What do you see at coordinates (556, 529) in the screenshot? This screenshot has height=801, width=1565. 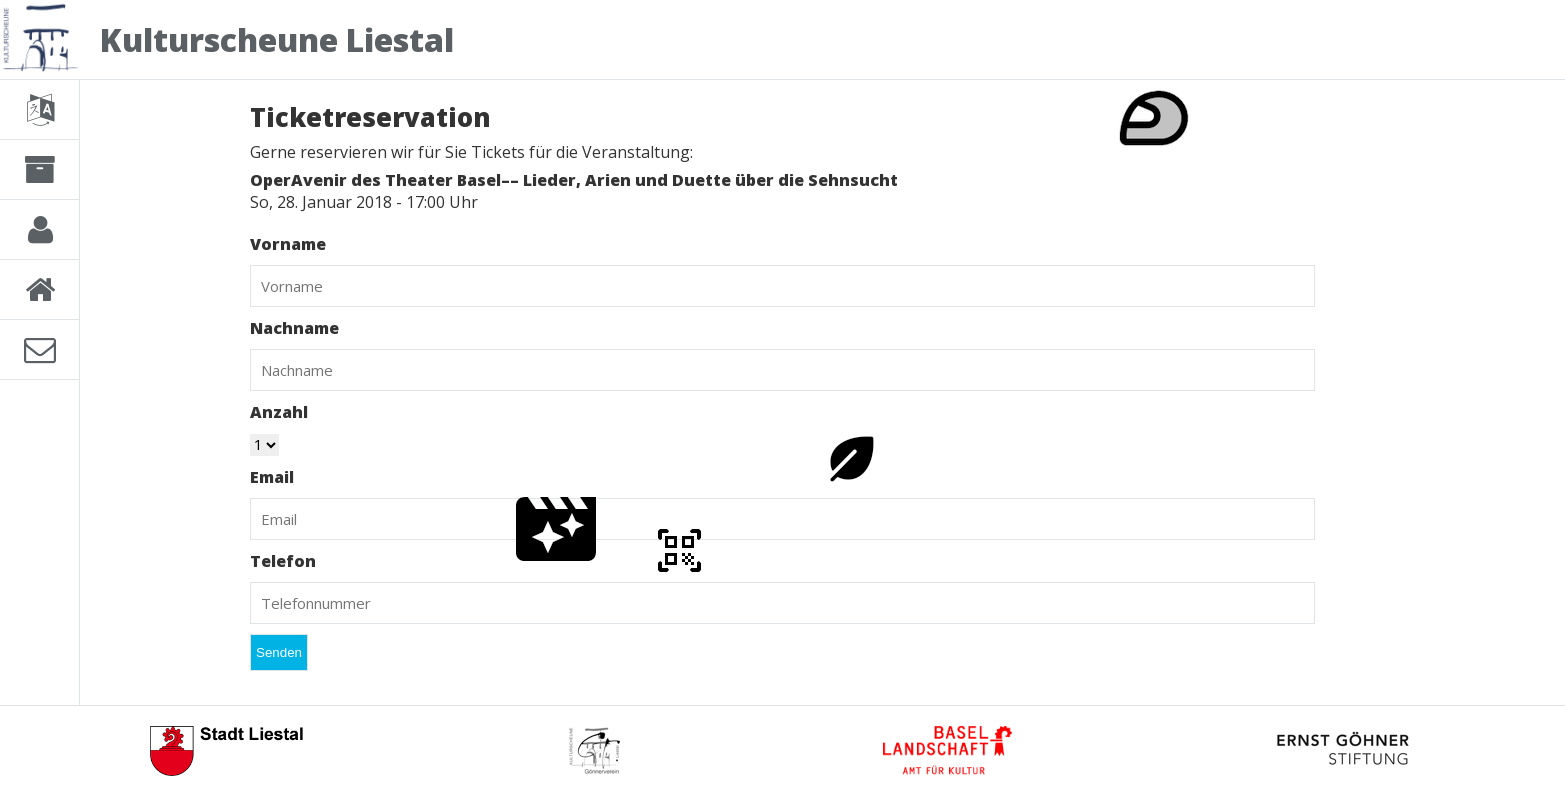 I see `apply visual effects or filters to a video` at bounding box center [556, 529].